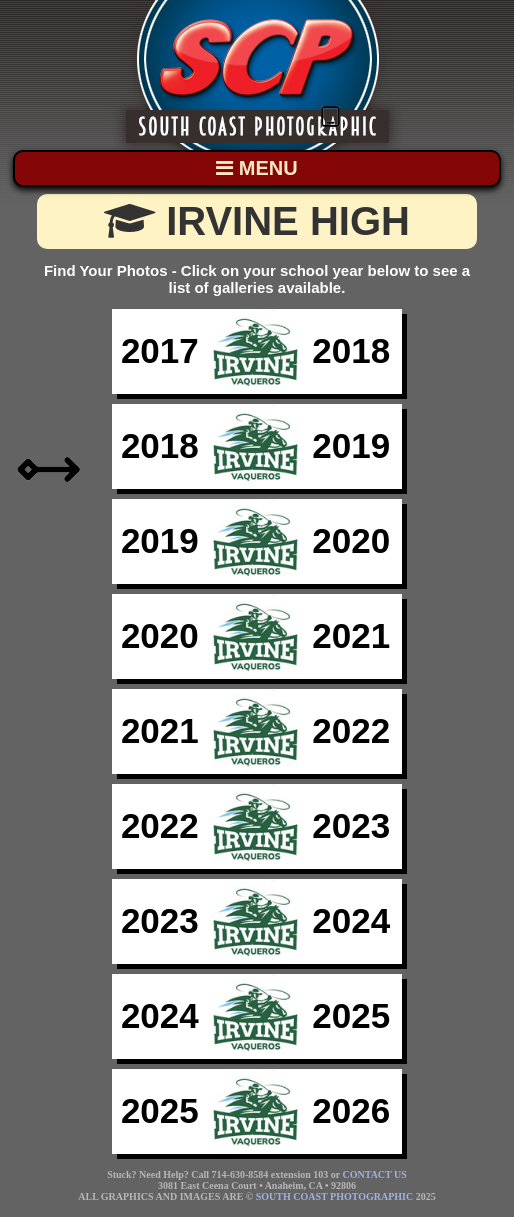 The image size is (514, 1217). Describe the element at coordinates (330, 116) in the screenshot. I see `view on iPad or tablet device` at that location.